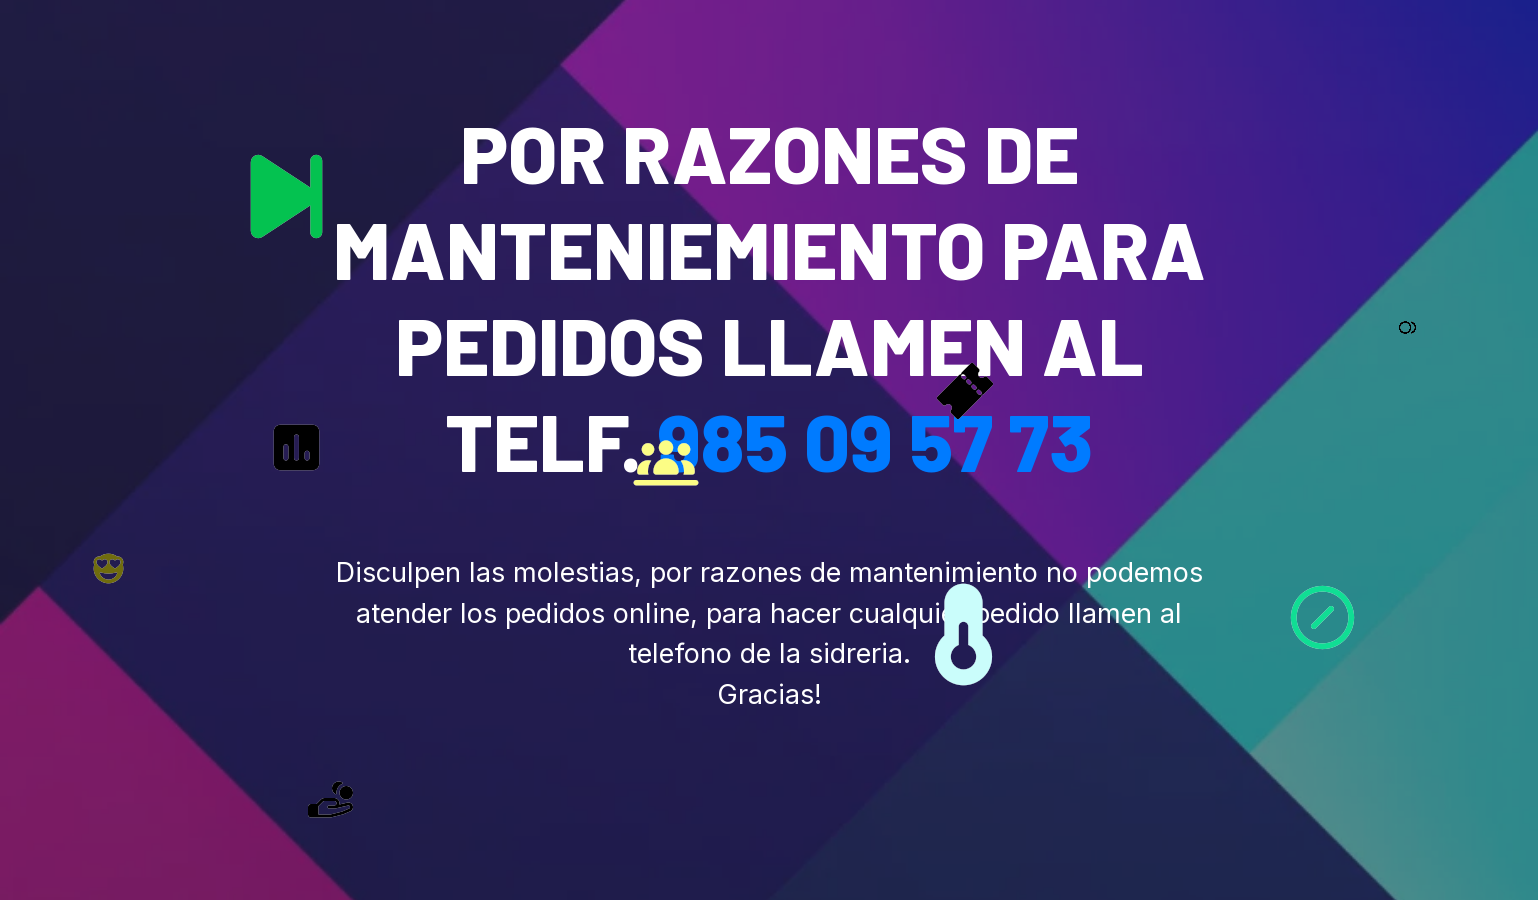 The width and height of the screenshot is (1538, 900). What do you see at coordinates (1407, 327) in the screenshot?
I see `indicates active recording or live streaming status` at bounding box center [1407, 327].